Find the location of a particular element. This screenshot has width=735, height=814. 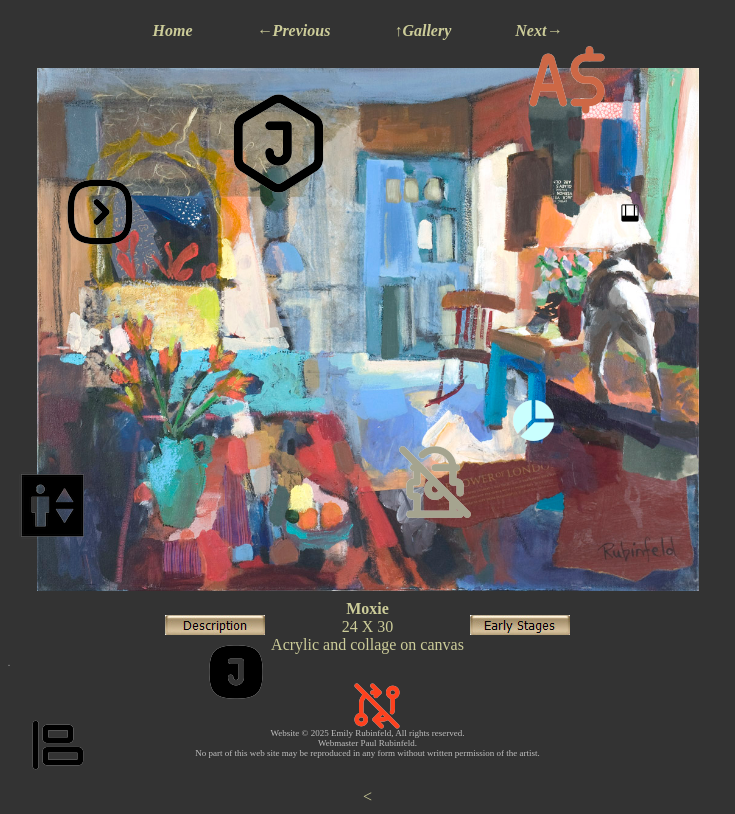

app or service icon with "J" branding is located at coordinates (278, 143).